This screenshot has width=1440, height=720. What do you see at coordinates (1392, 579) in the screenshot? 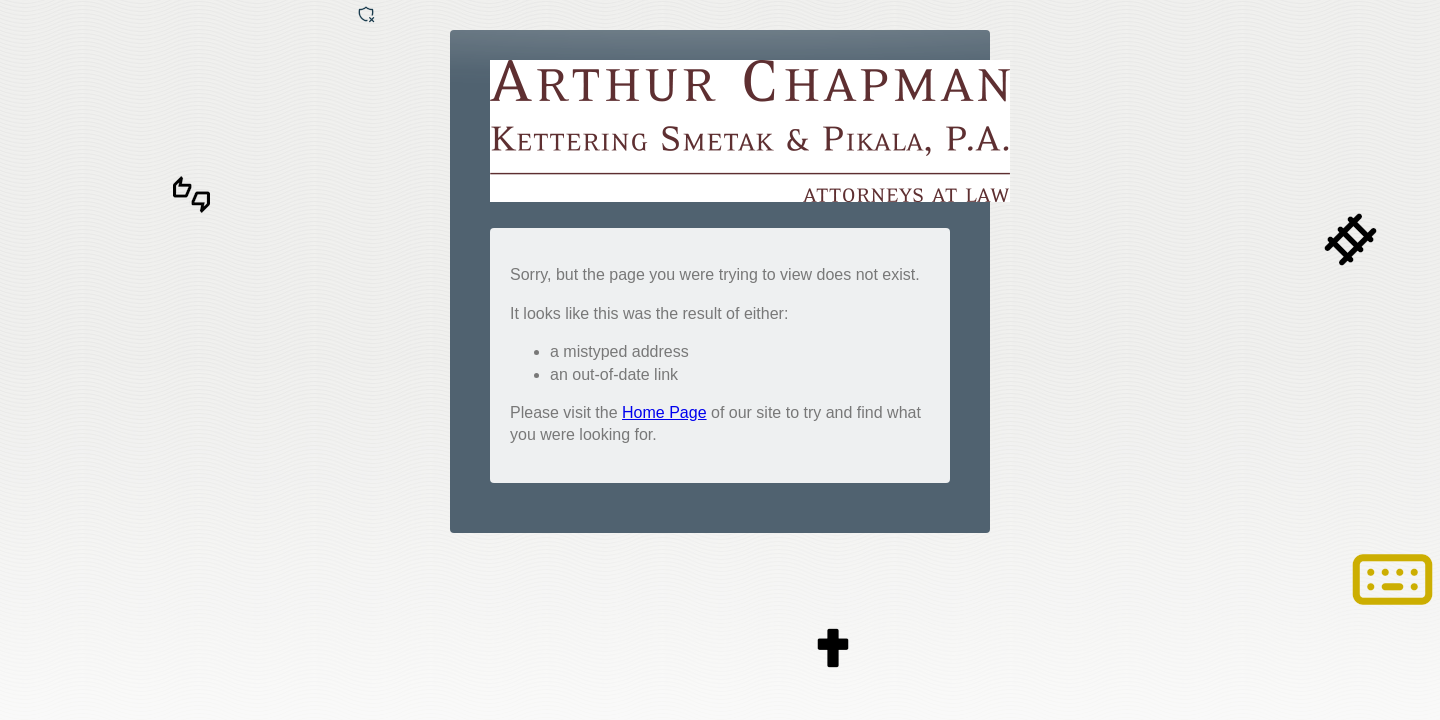
I see `open the on-screen keyboard` at bounding box center [1392, 579].